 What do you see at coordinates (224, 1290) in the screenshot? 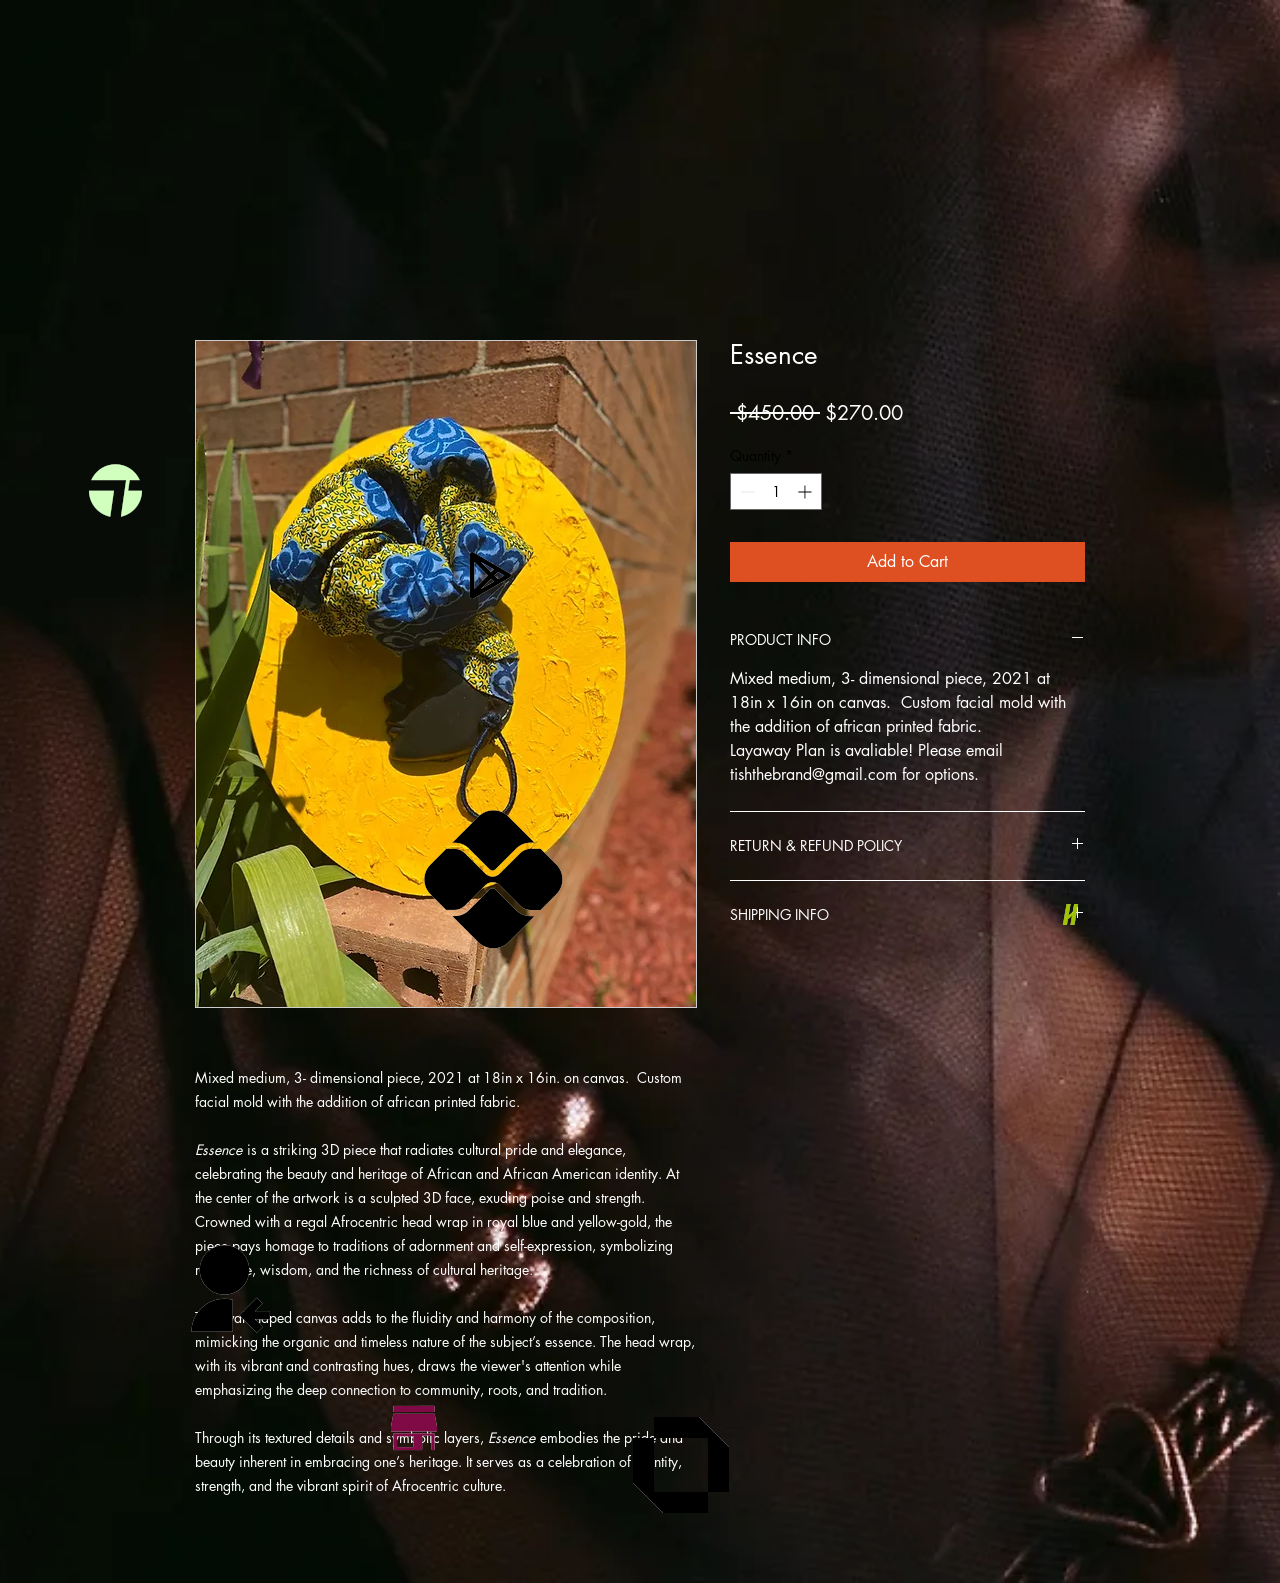
I see `incoming user request or invitation` at bounding box center [224, 1290].